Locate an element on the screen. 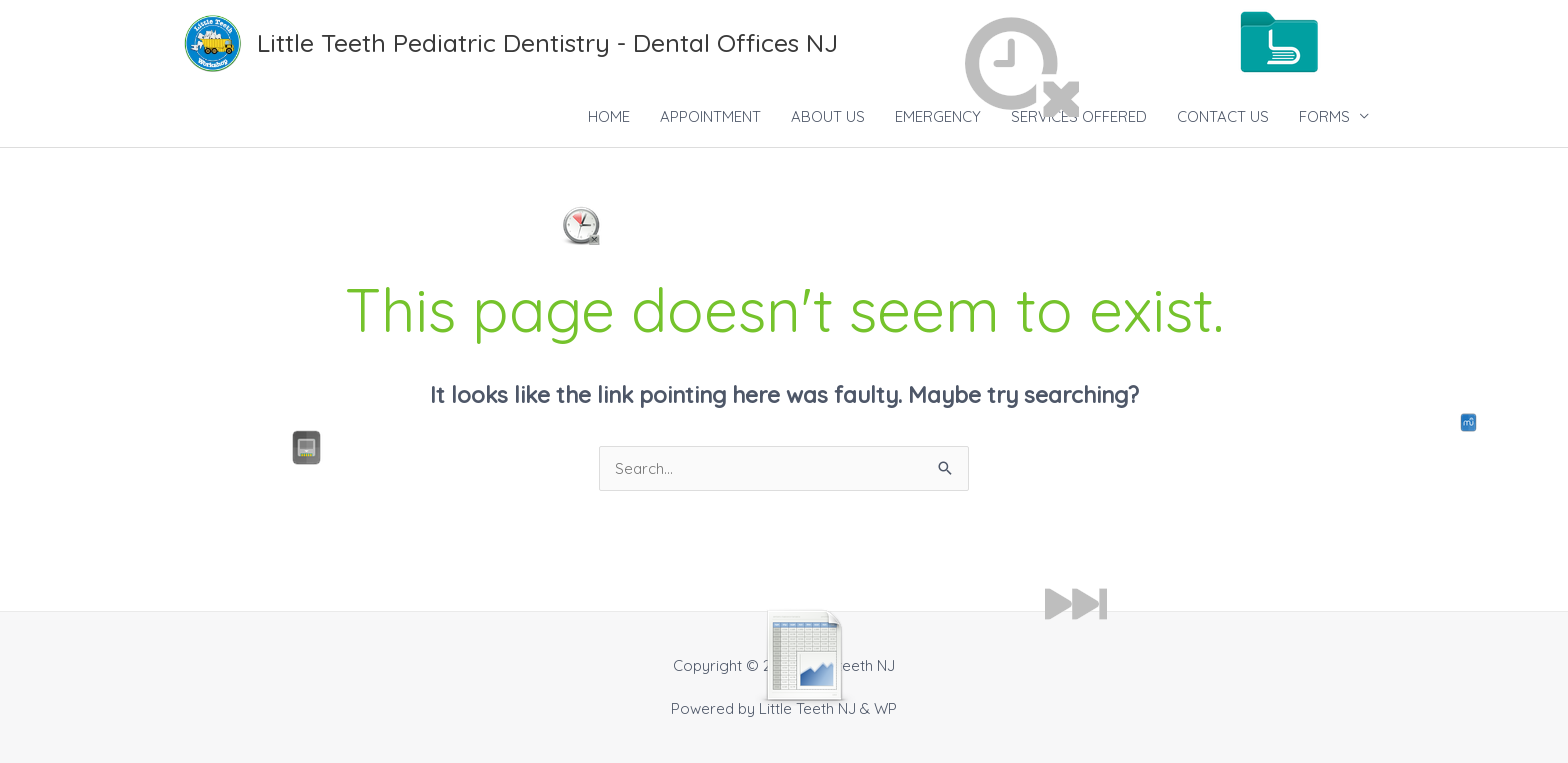 The image size is (1568, 763). indicates a missed appointment or event is located at coordinates (1022, 60).